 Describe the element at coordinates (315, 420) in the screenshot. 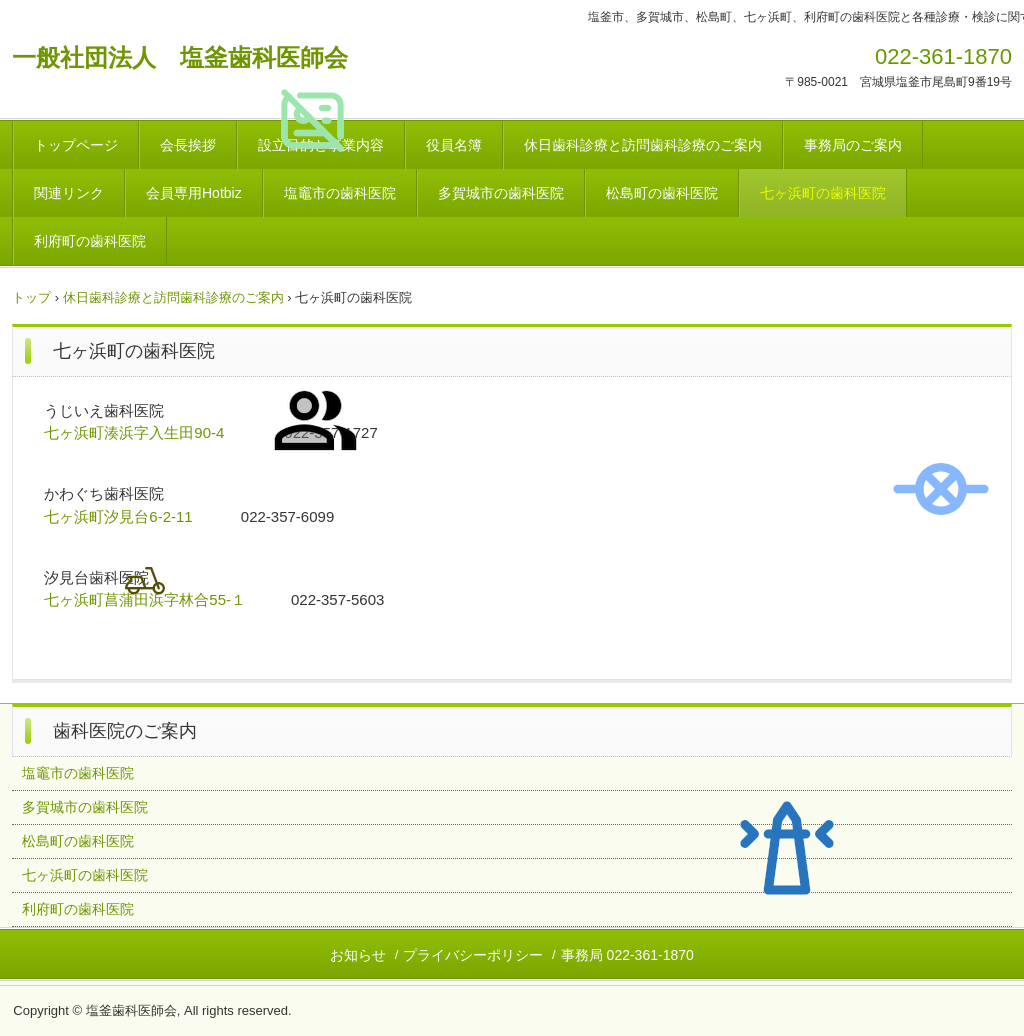

I see `view contacts or people list` at that location.